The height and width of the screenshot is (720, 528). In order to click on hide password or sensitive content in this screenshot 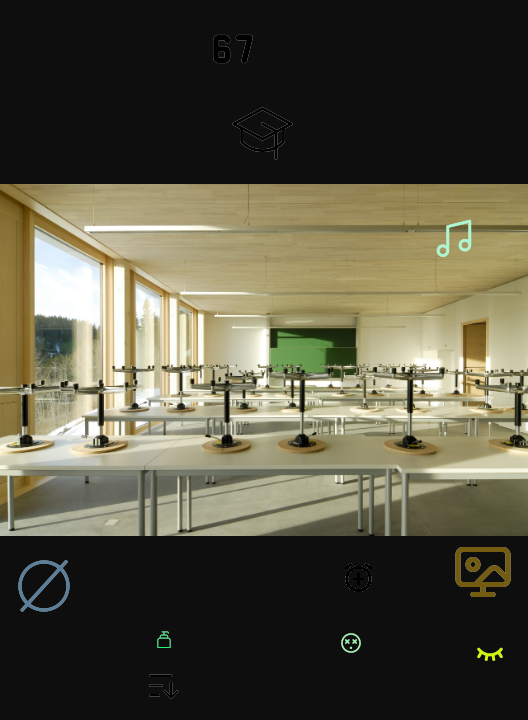, I will do `click(490, 652)`.